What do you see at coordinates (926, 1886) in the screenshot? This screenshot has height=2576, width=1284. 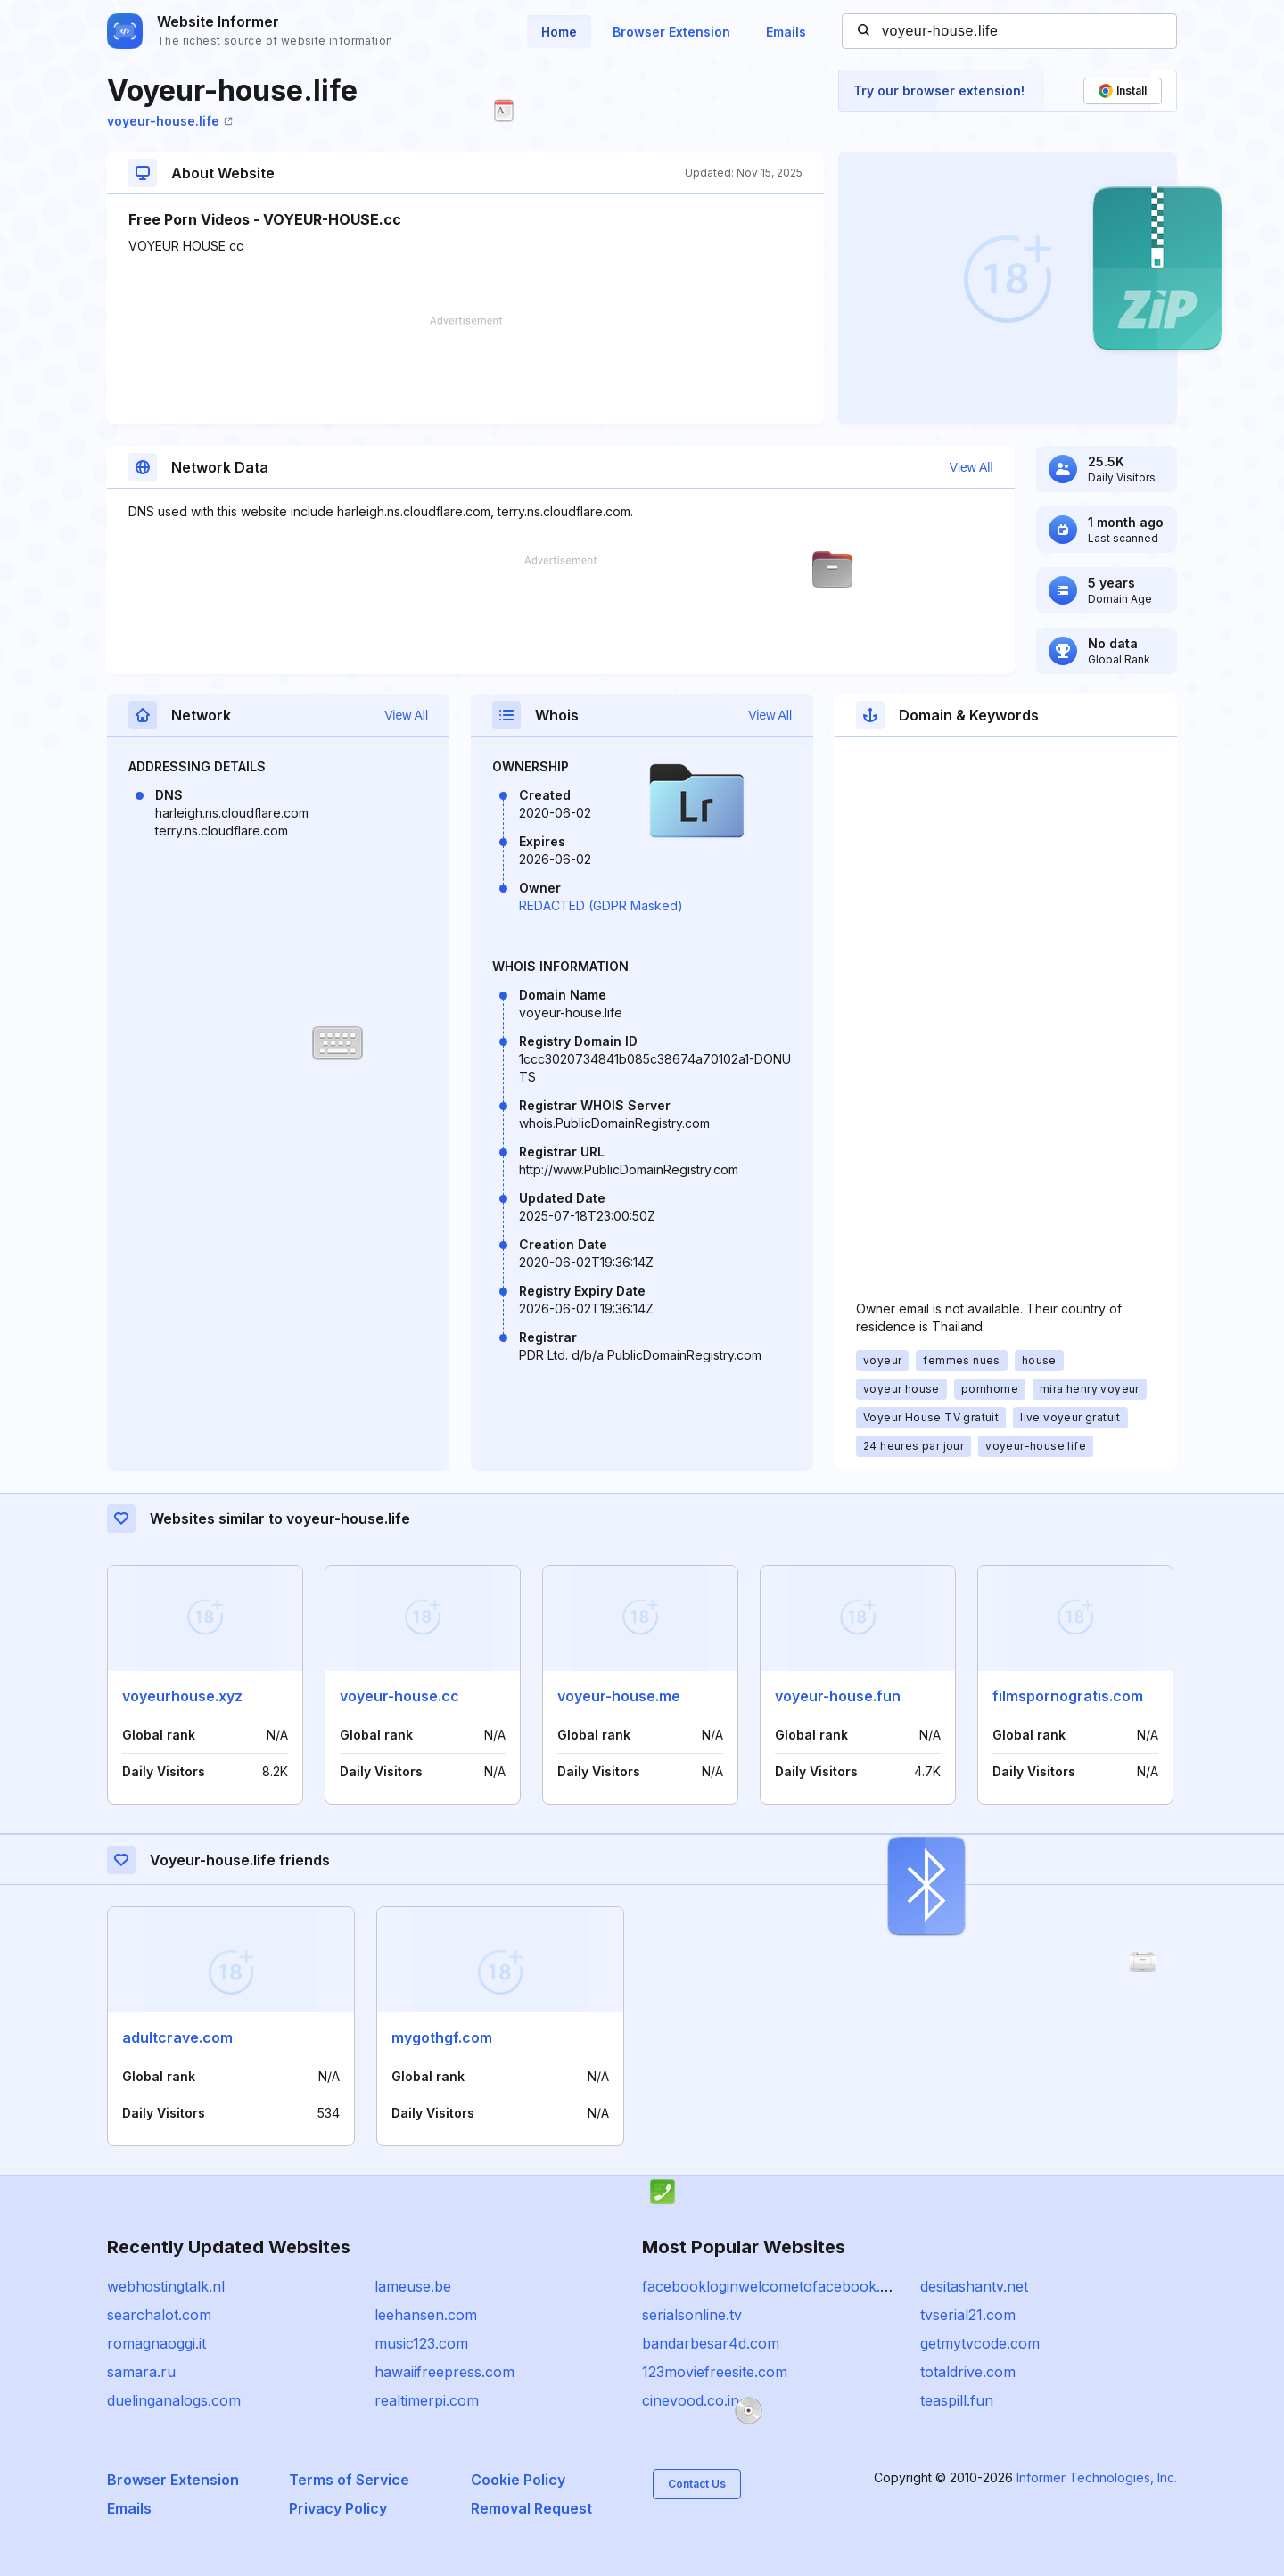 I see `open bluetooth settings` at bounding box center [926, 1886].